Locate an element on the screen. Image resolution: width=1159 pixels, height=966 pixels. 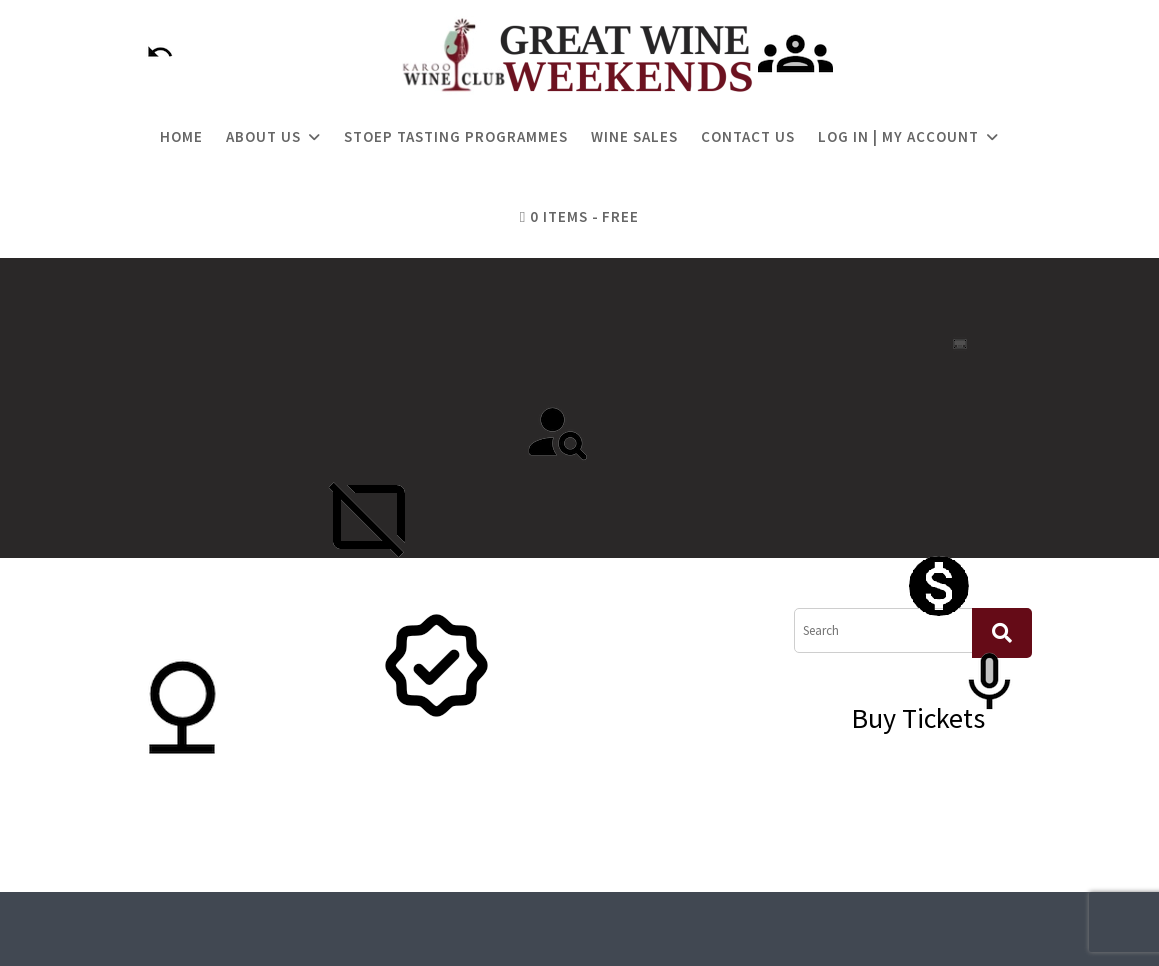
indicates browser not supported for this feature is located at coordinates (369, 517).